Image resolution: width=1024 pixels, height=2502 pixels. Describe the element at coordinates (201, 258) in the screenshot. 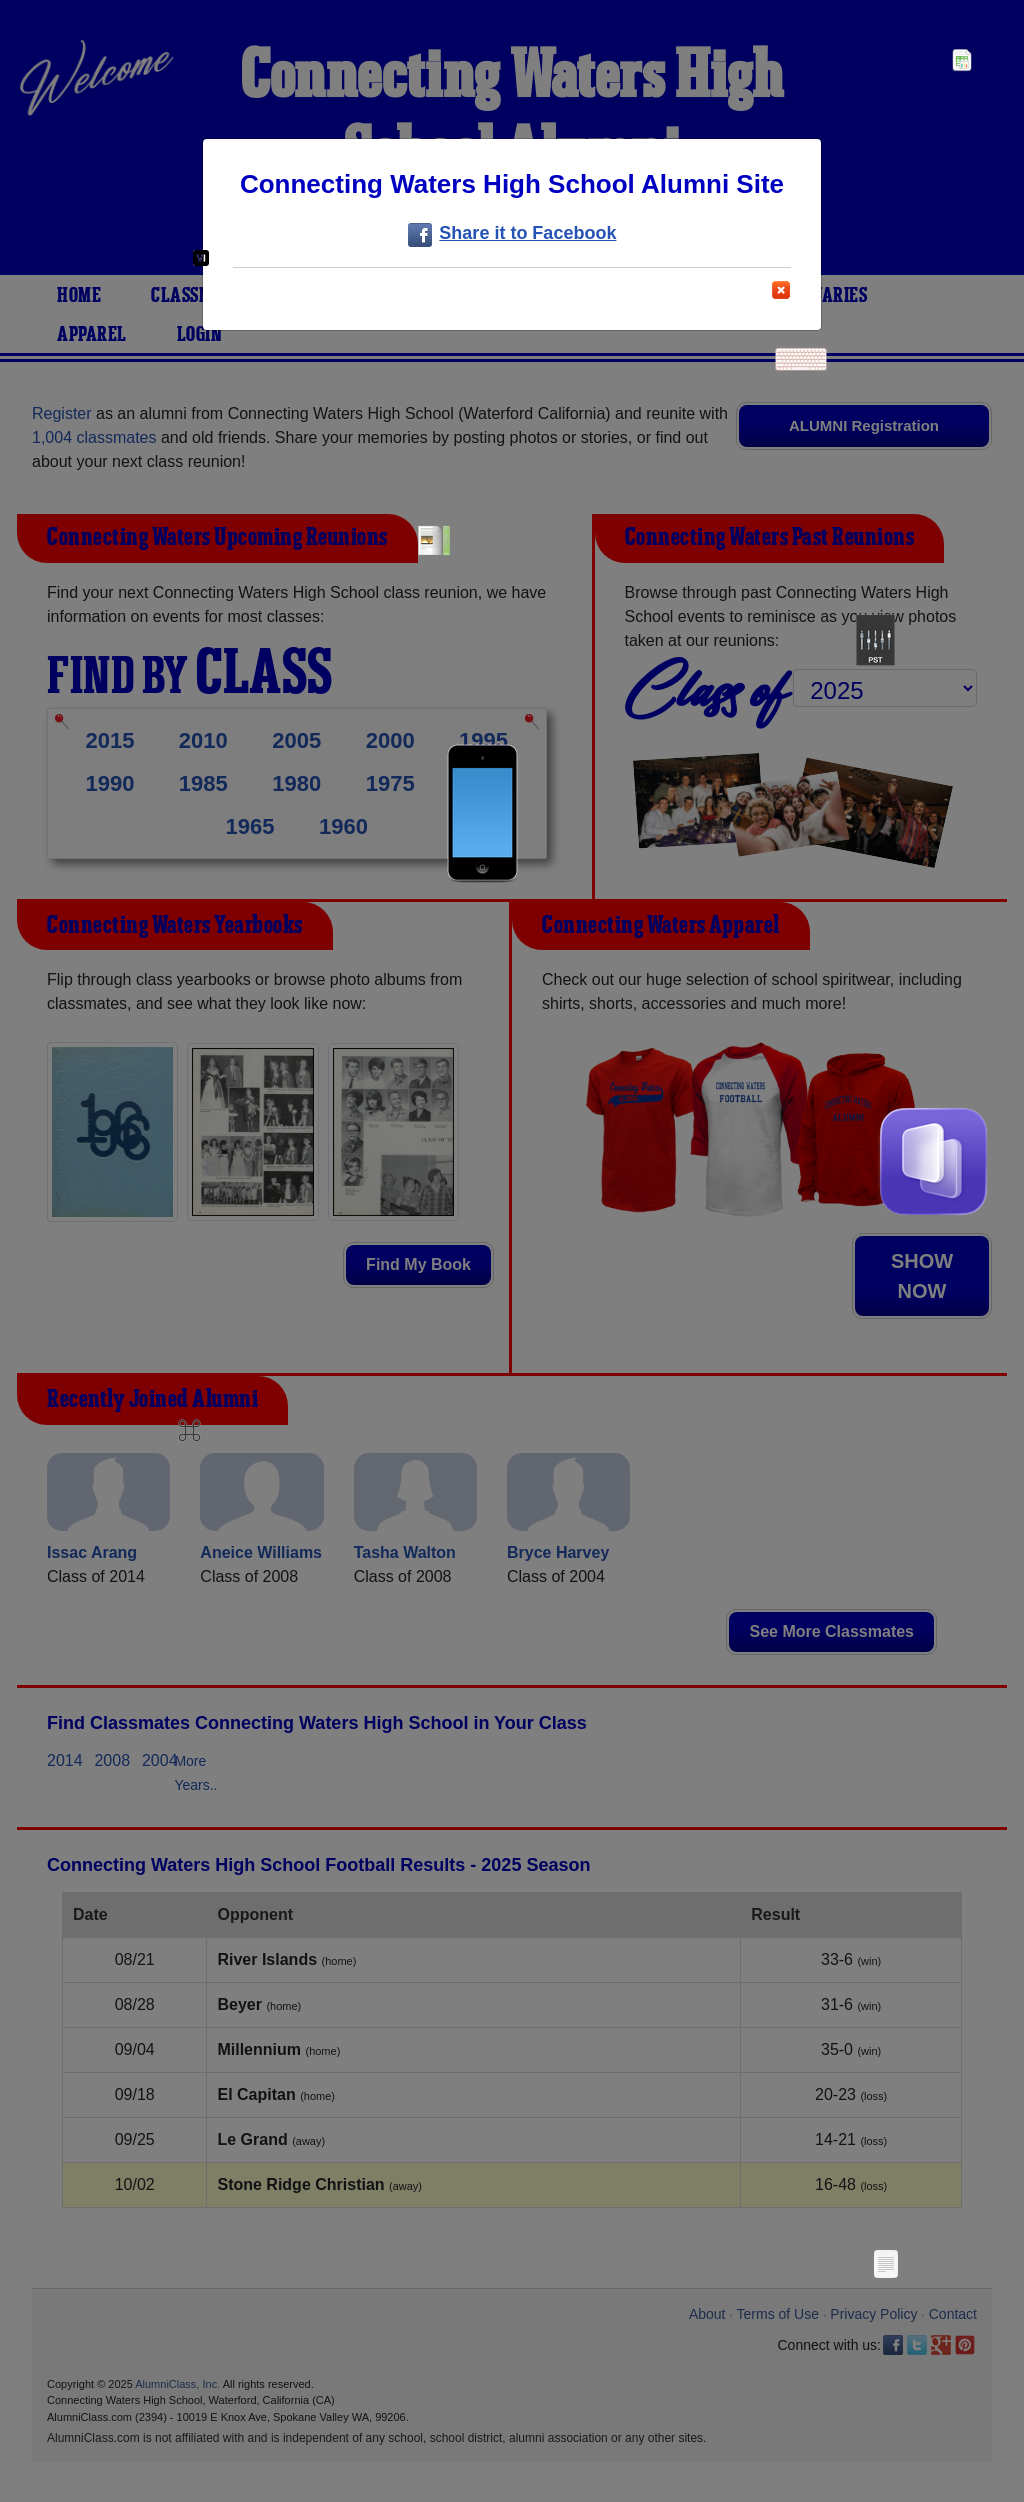

I see `switch to vietnamese keyboard input method` at that location.